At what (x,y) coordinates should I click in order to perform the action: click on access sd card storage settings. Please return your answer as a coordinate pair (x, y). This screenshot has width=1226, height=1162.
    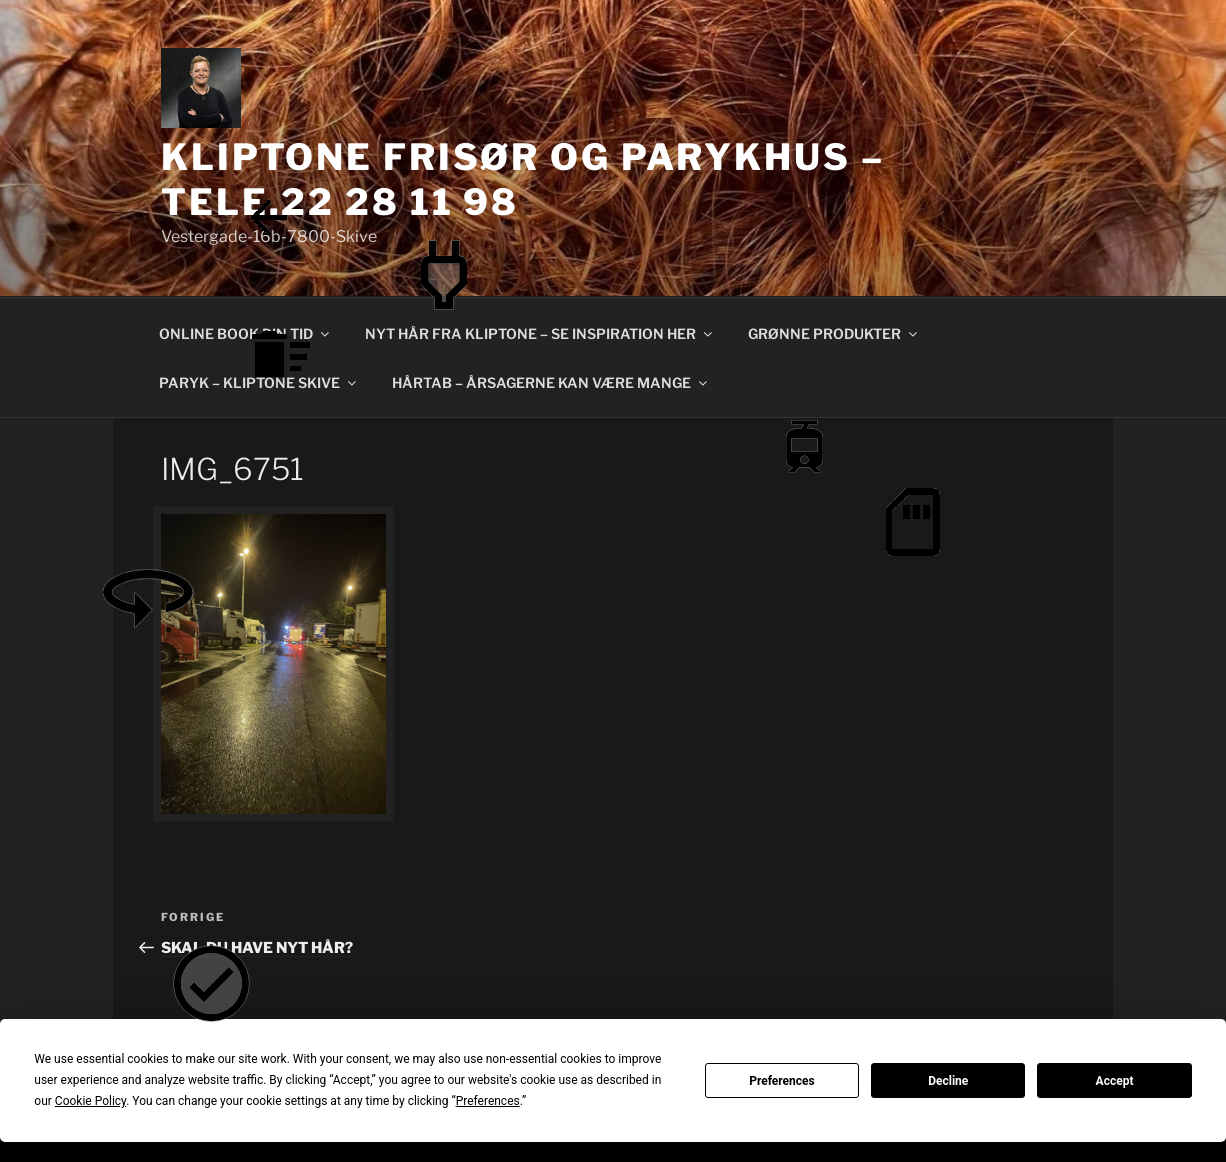
    Looking at the image, I should click on (913, 522).